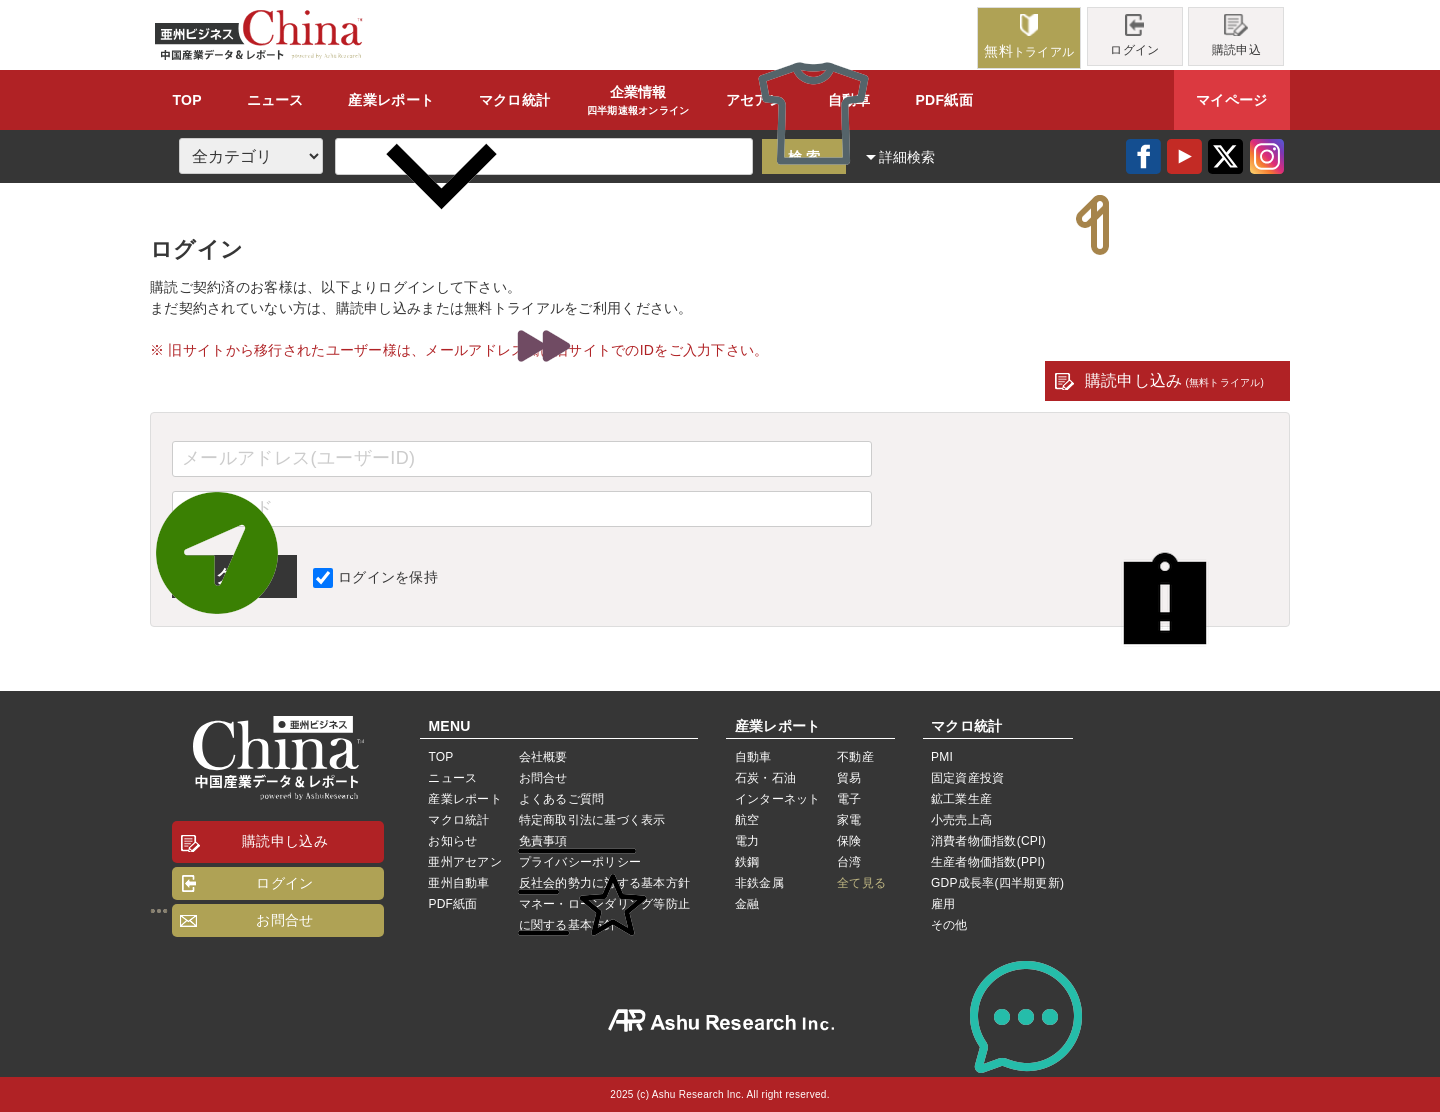  What do you see at coordinates (159, 911) in the screenshot?
I see `access more options or actions` at bounding box center [159, 911].